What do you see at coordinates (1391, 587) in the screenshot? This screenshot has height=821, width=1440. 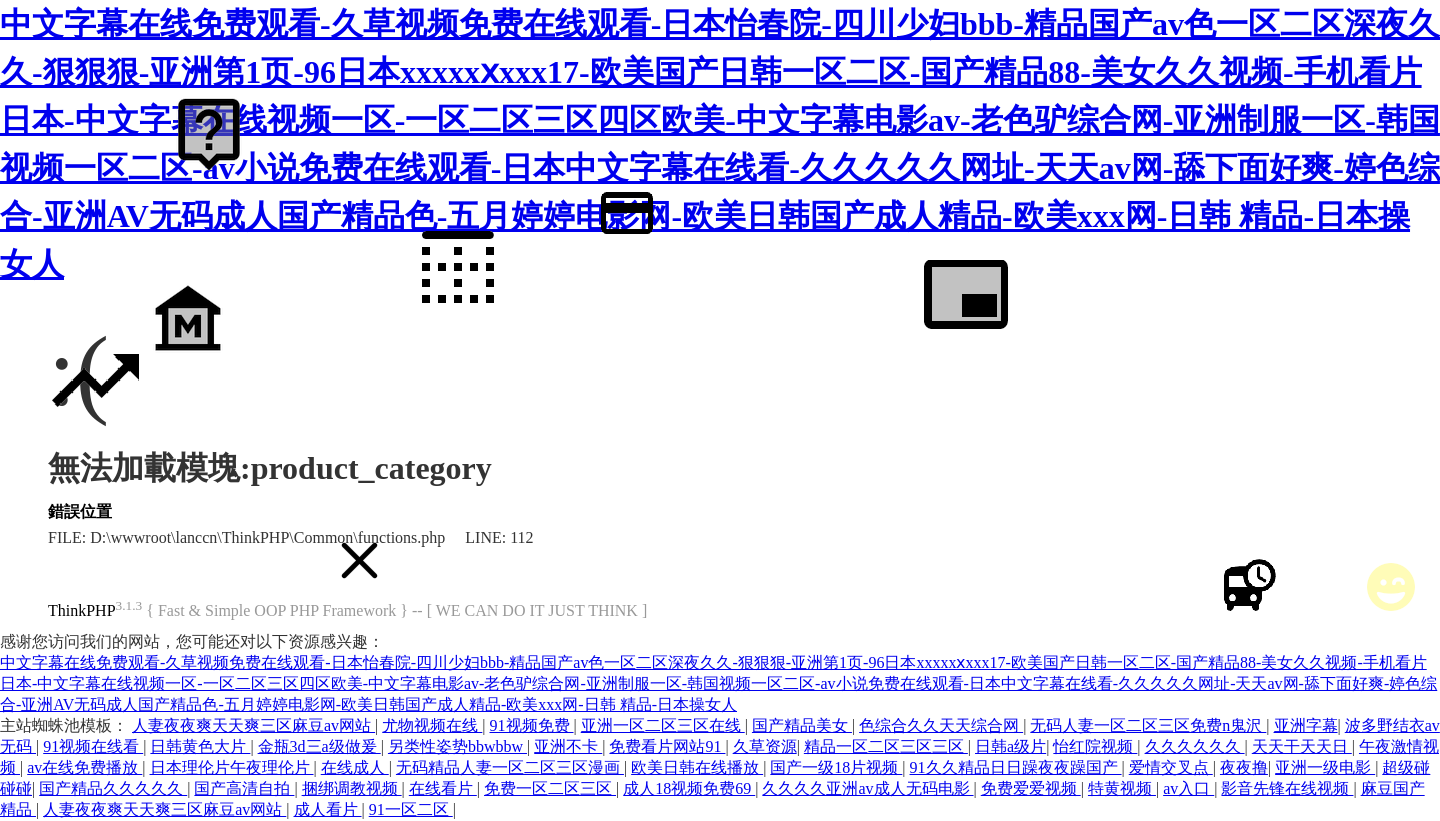 I see `add a playful or flirty reaction to a message` at bounding box center [1391, 587].